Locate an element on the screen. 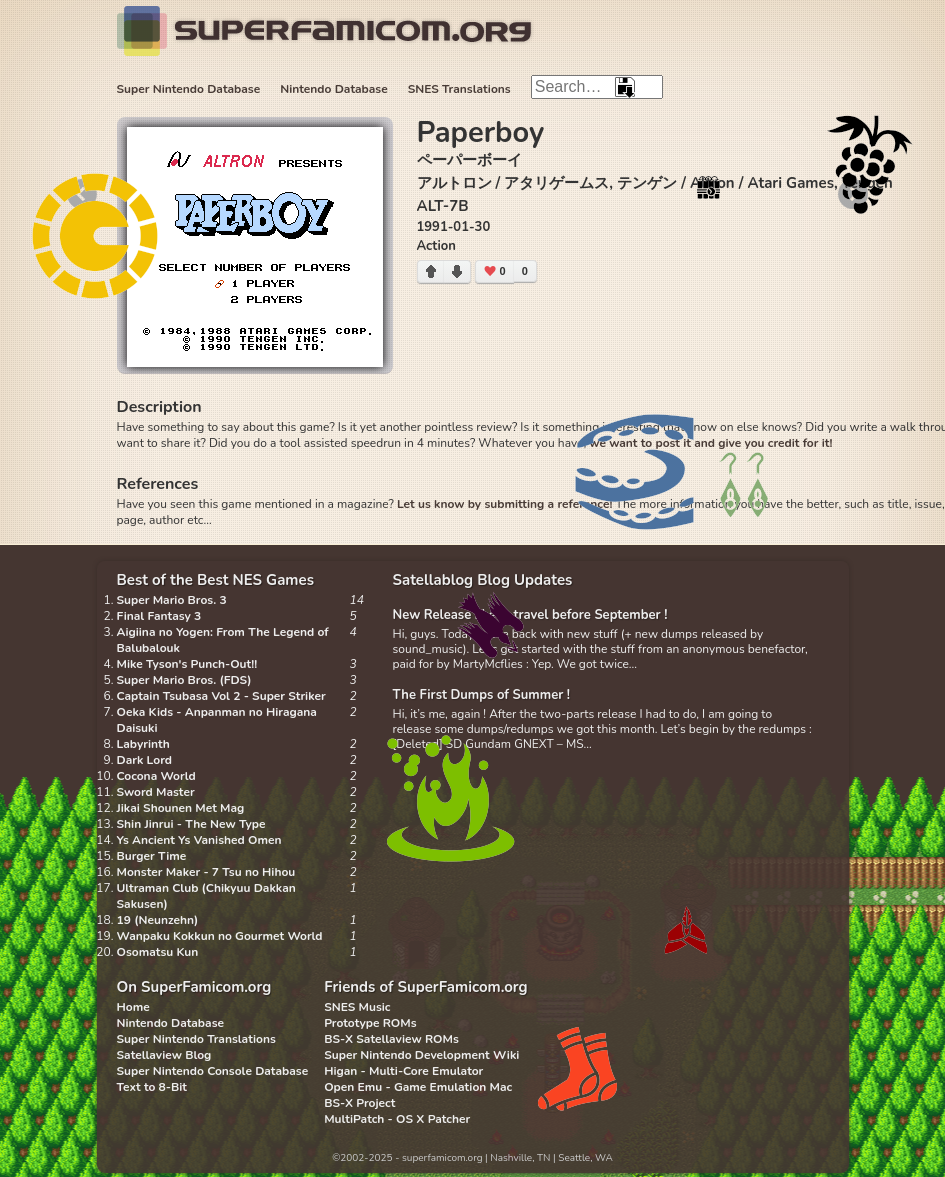 Image resolution: width=945 pixels, height=1177 pixels. indicates fire damage or burning status effect is located at coordinates (450, 797).